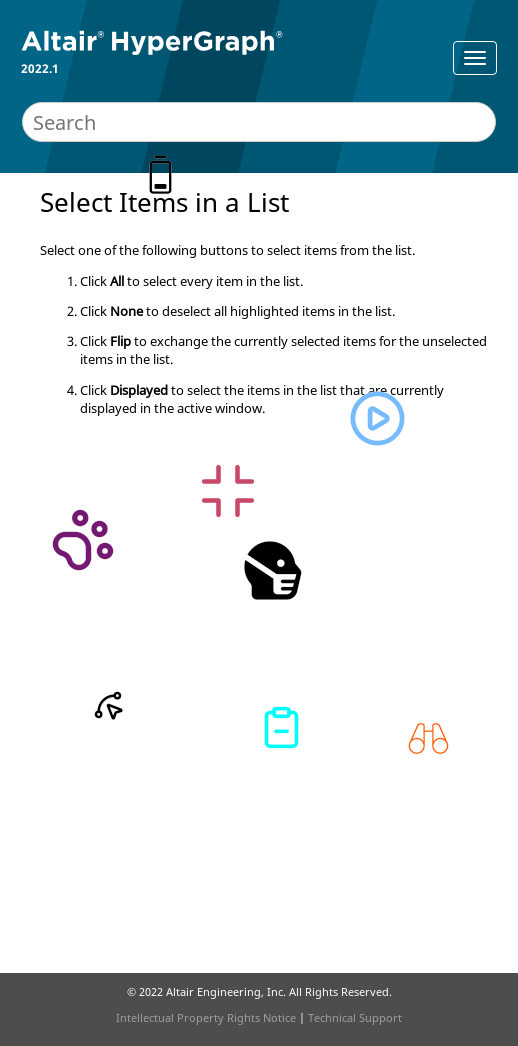 This screenshot has width=518, height=1046. Describe the element at coordinates (228, 491) in the screenshot. I see `exit fullscreen mode` at that location.